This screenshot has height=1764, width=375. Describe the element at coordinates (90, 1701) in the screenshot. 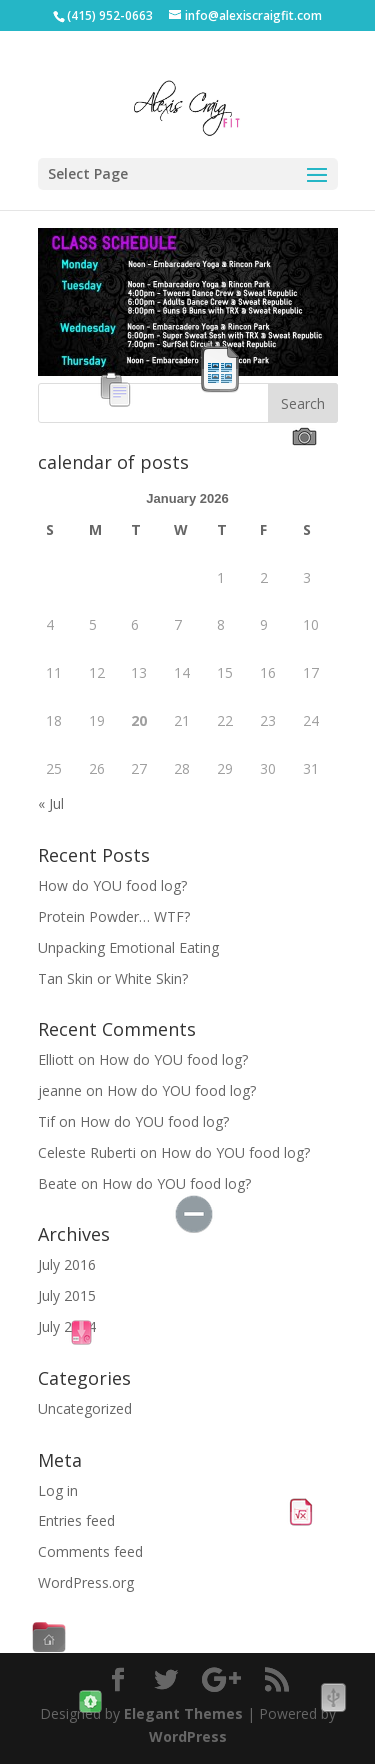

I see `check for operating system updates` at that location.